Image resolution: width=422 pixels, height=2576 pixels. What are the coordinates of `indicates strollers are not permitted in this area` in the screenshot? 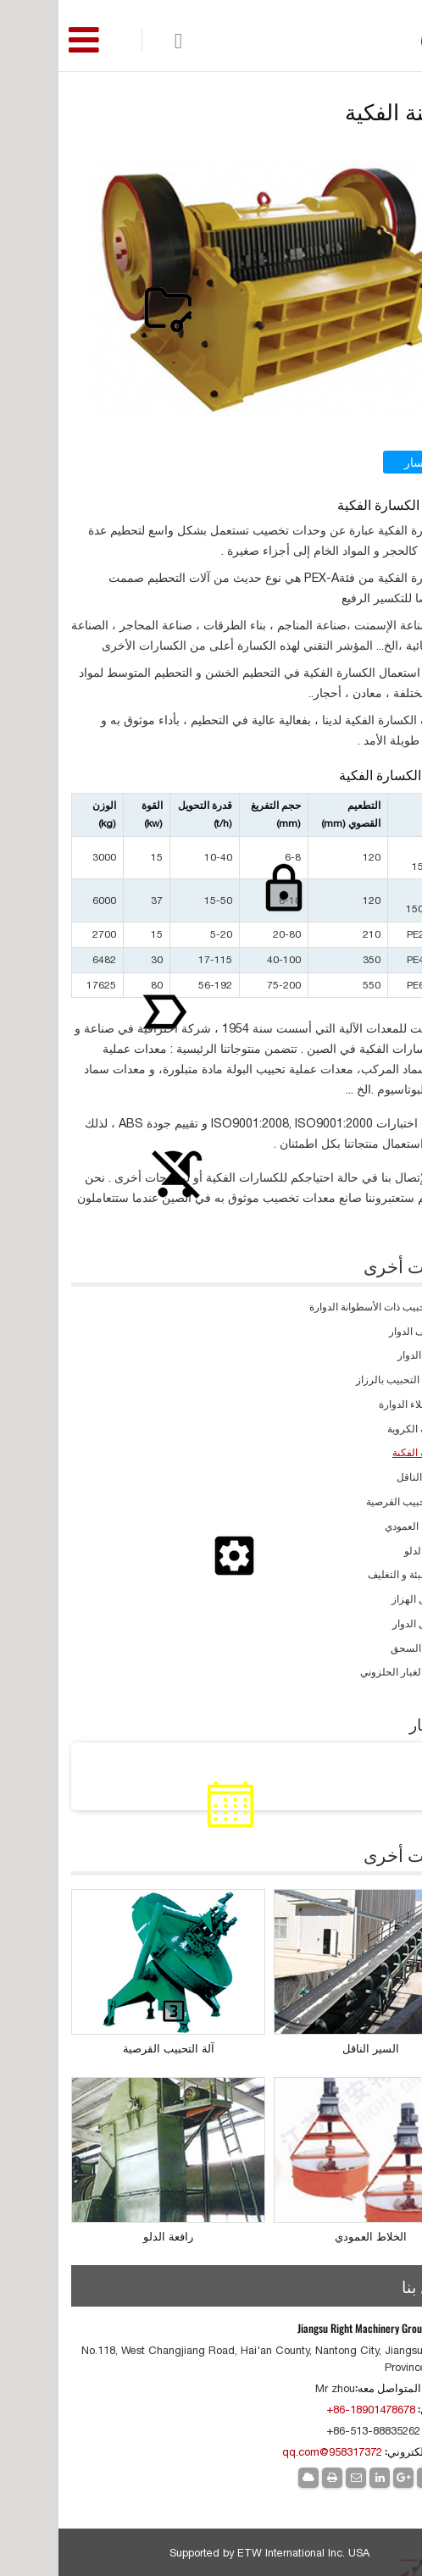 It's located at (177, 1172).